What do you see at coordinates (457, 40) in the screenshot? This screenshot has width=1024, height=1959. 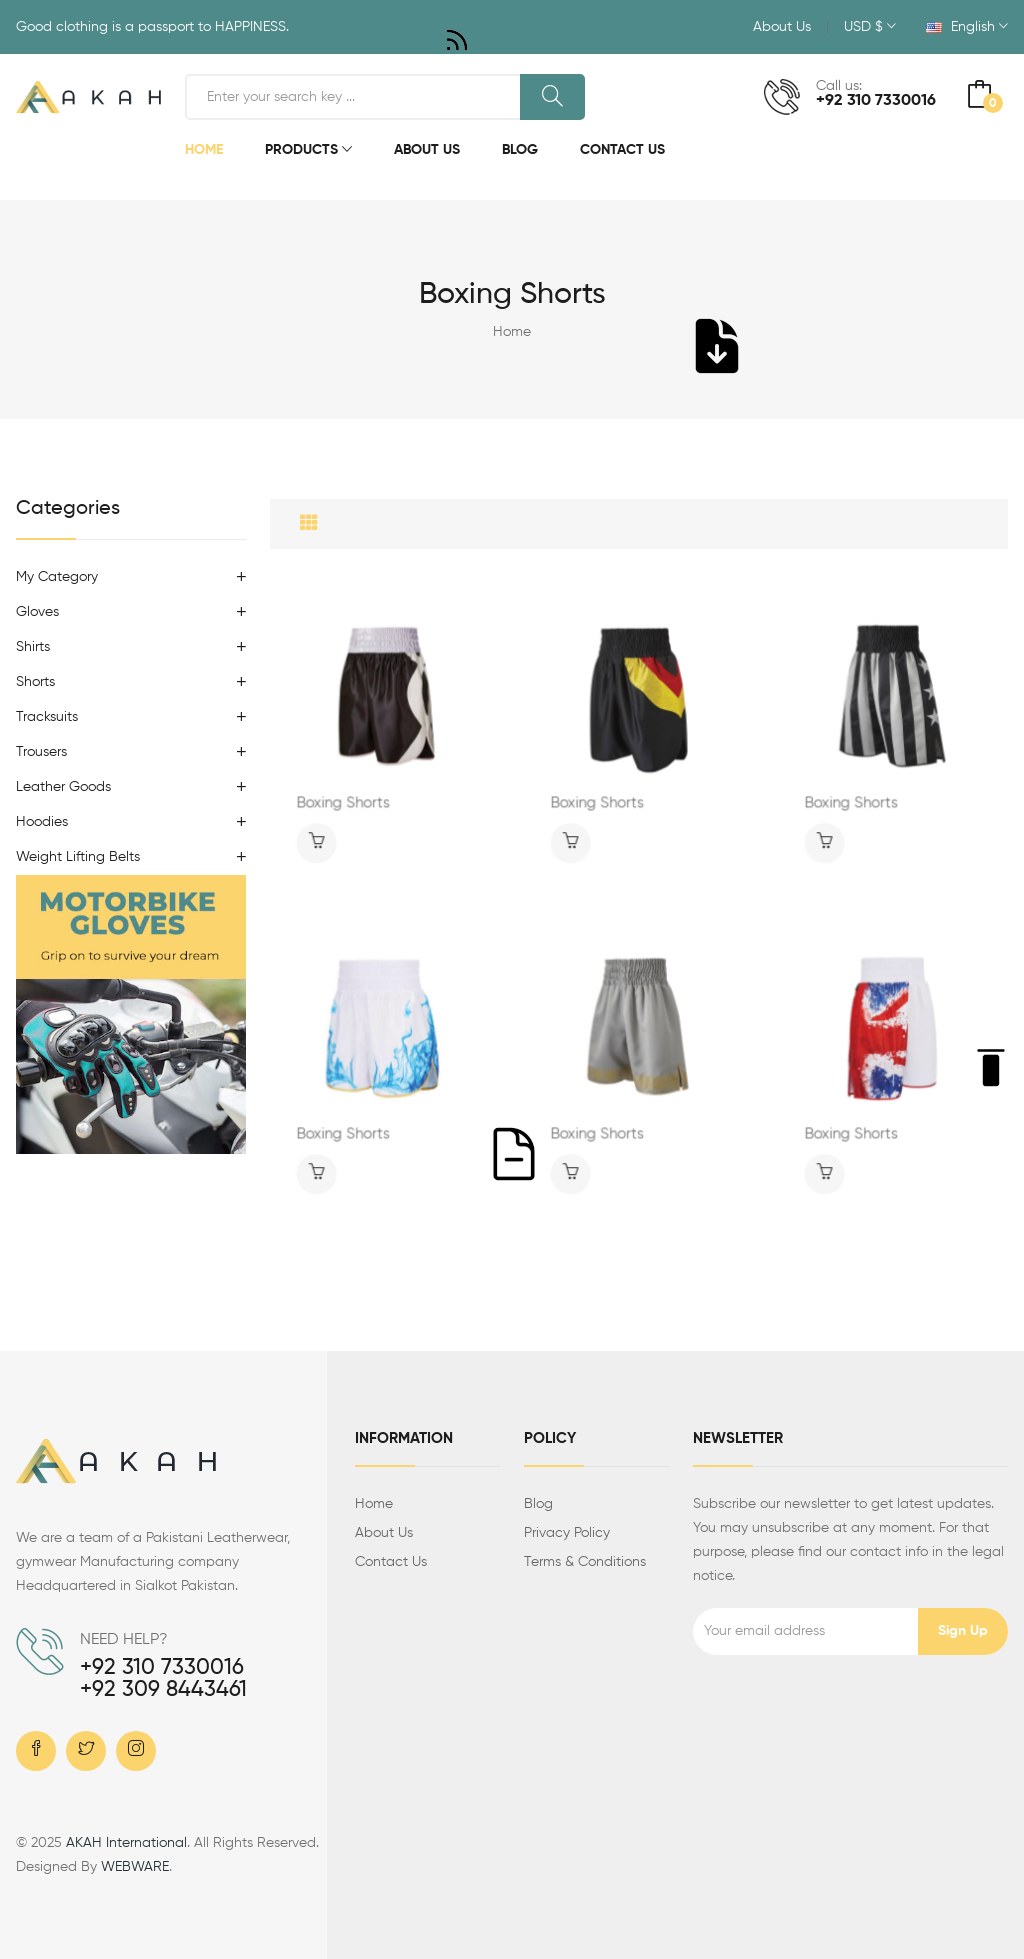 I see `subscribe to RSS feed` at bounding box center [457, 40].